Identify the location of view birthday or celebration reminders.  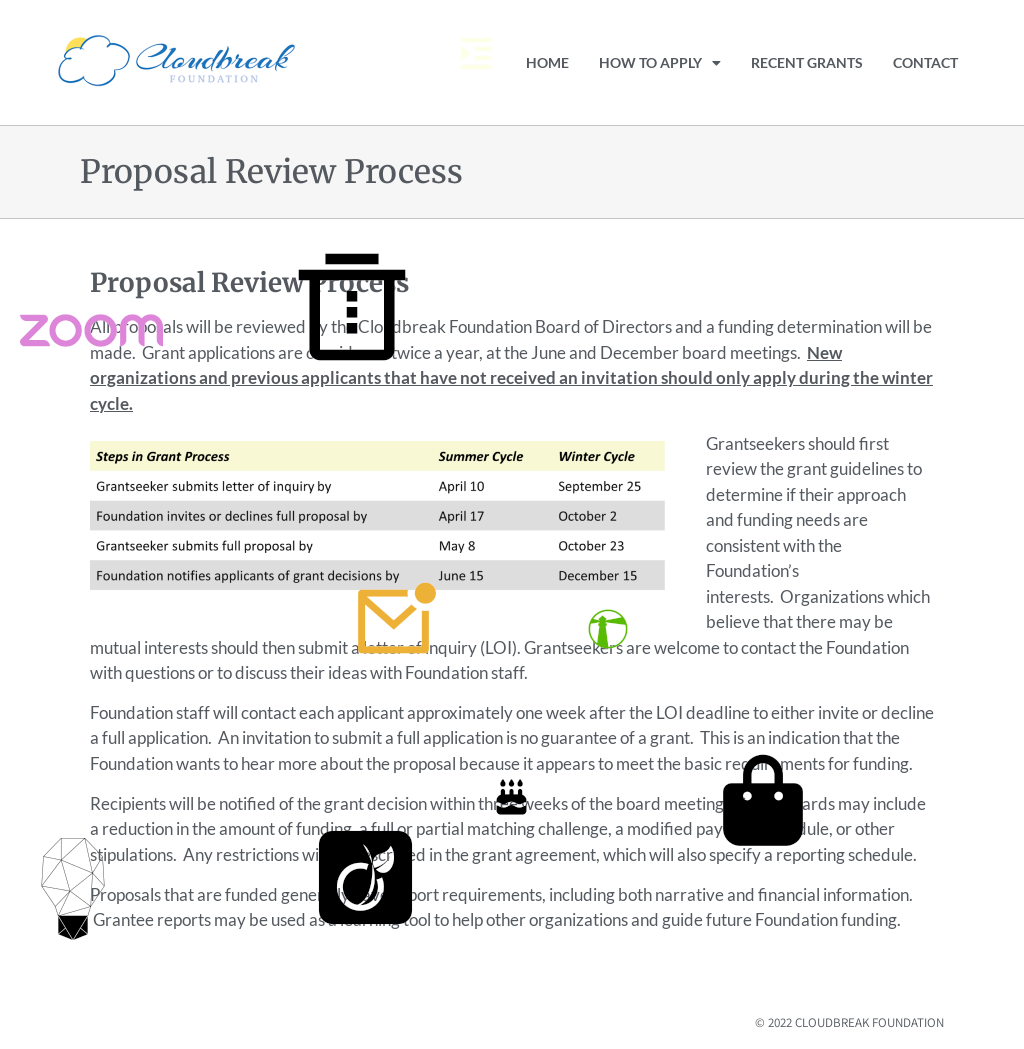
(511, 797).